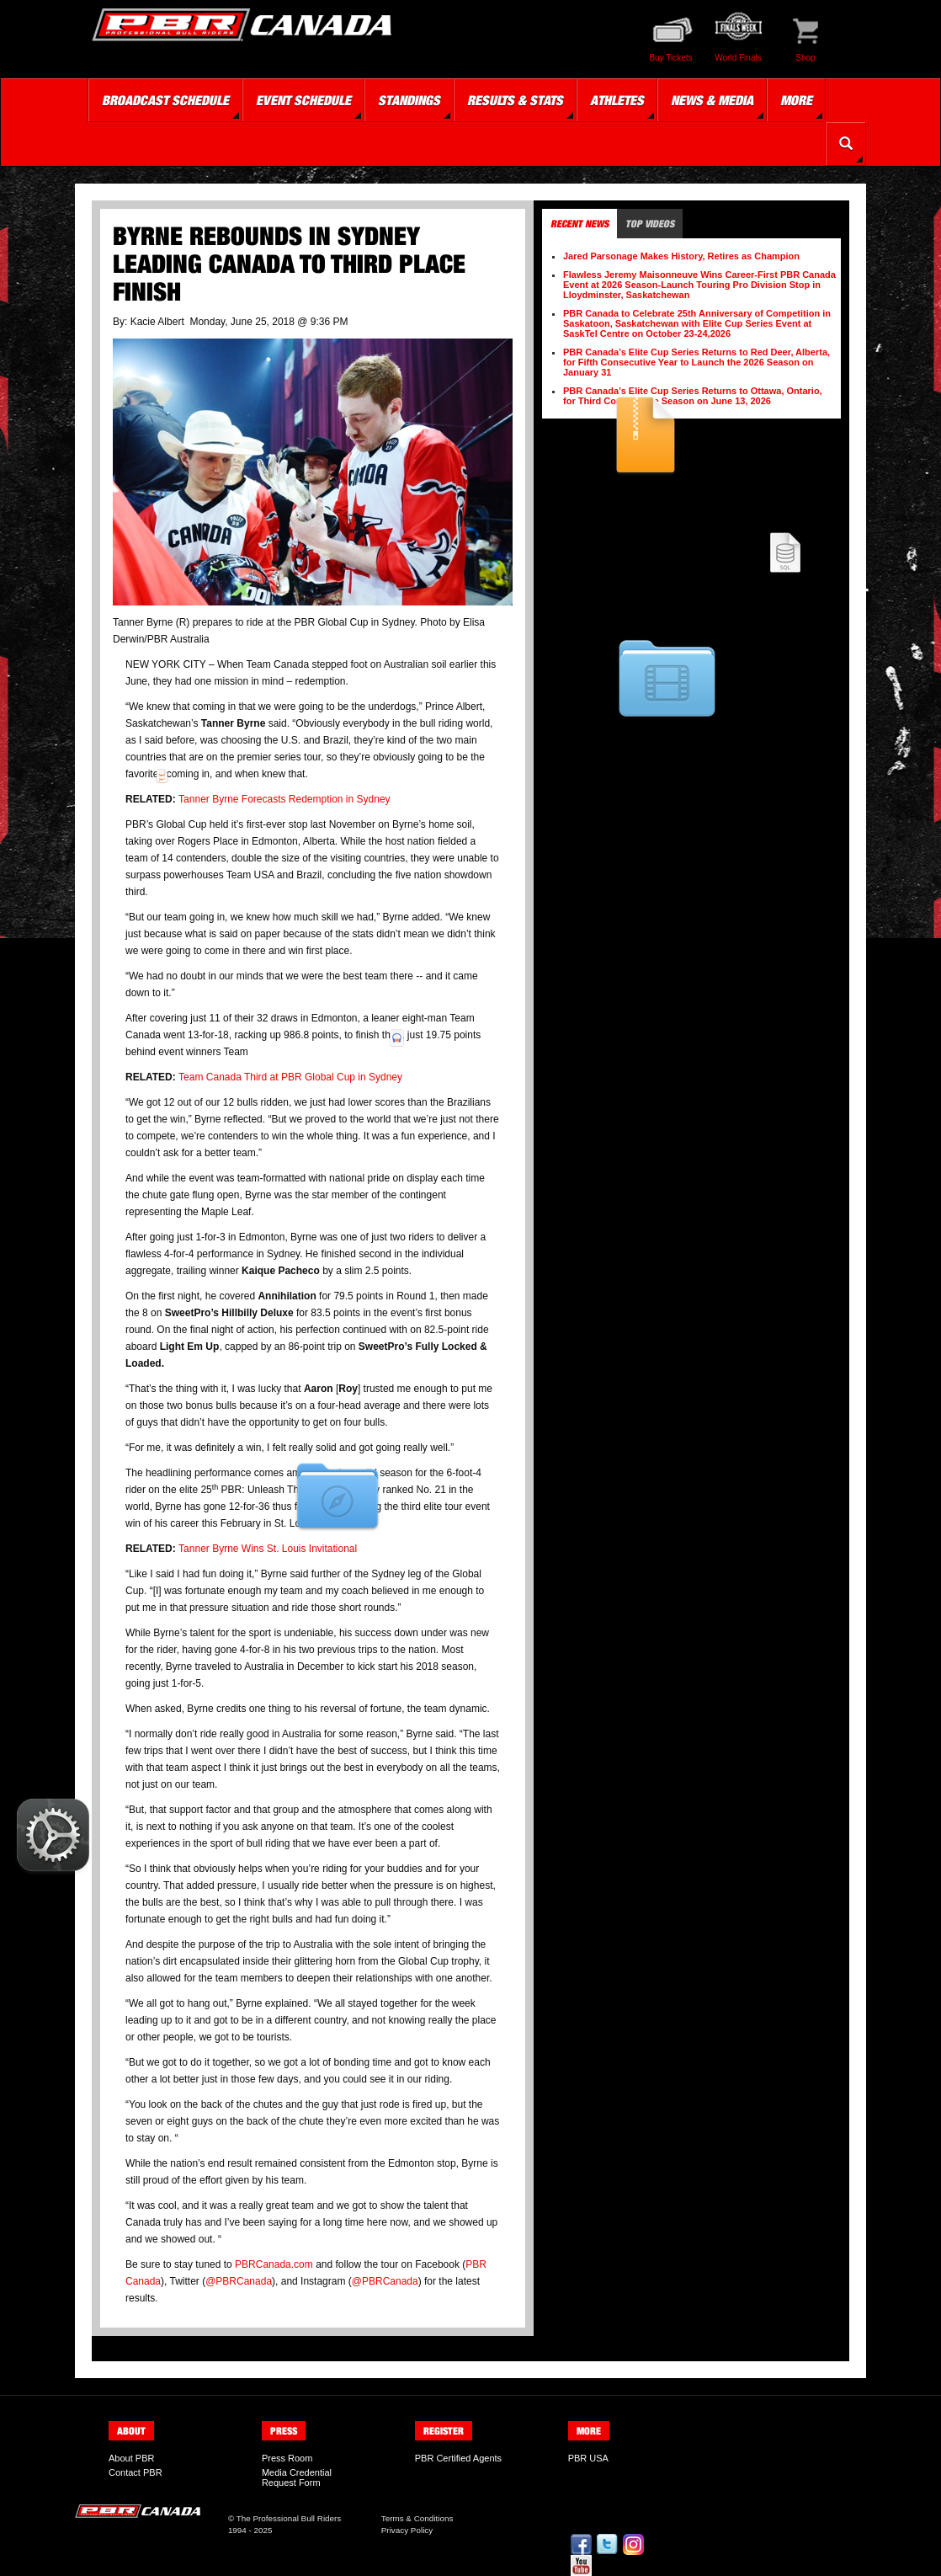  Describe the element at coordinates (785, 553) in the screenshot. I see `an SQL database file` at that location.